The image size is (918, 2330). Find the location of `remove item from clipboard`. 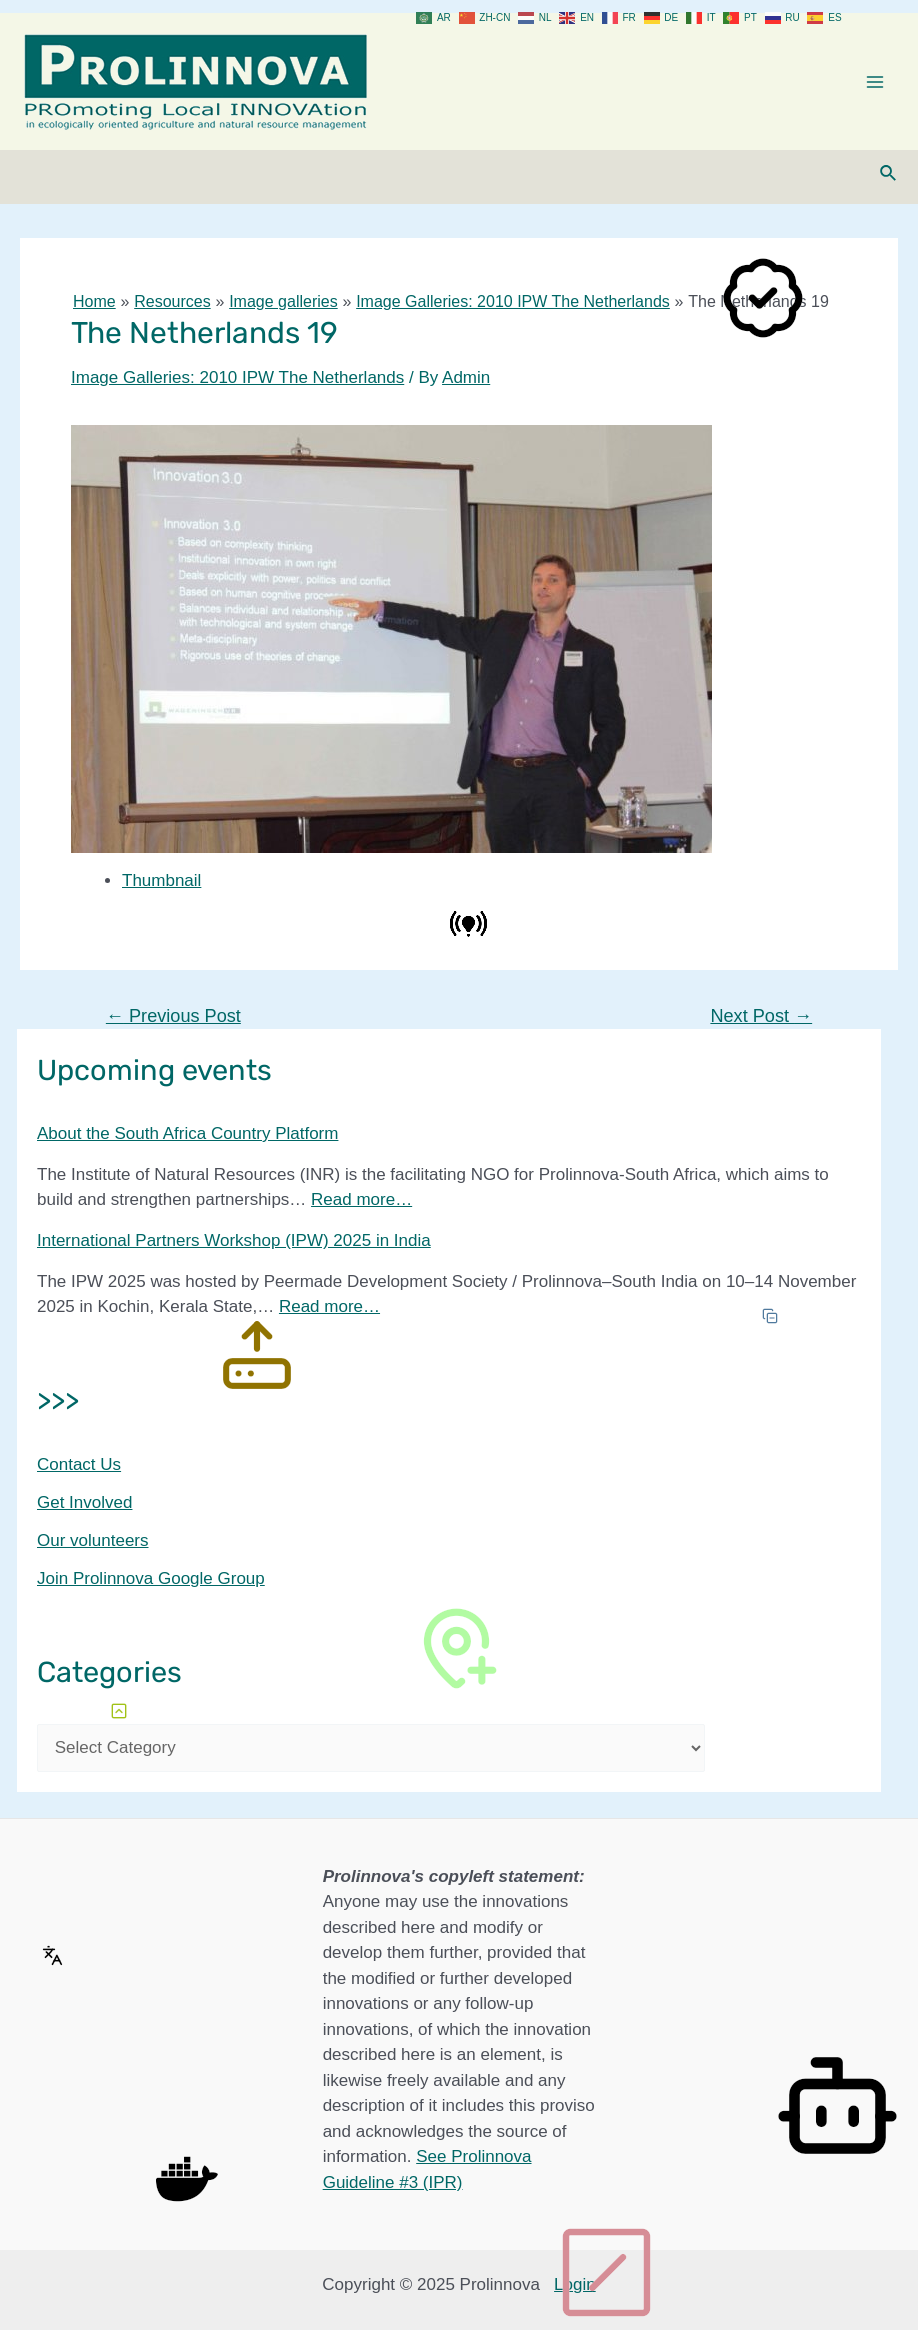

remove item from clipboard is located at coordinates (770, 1316).